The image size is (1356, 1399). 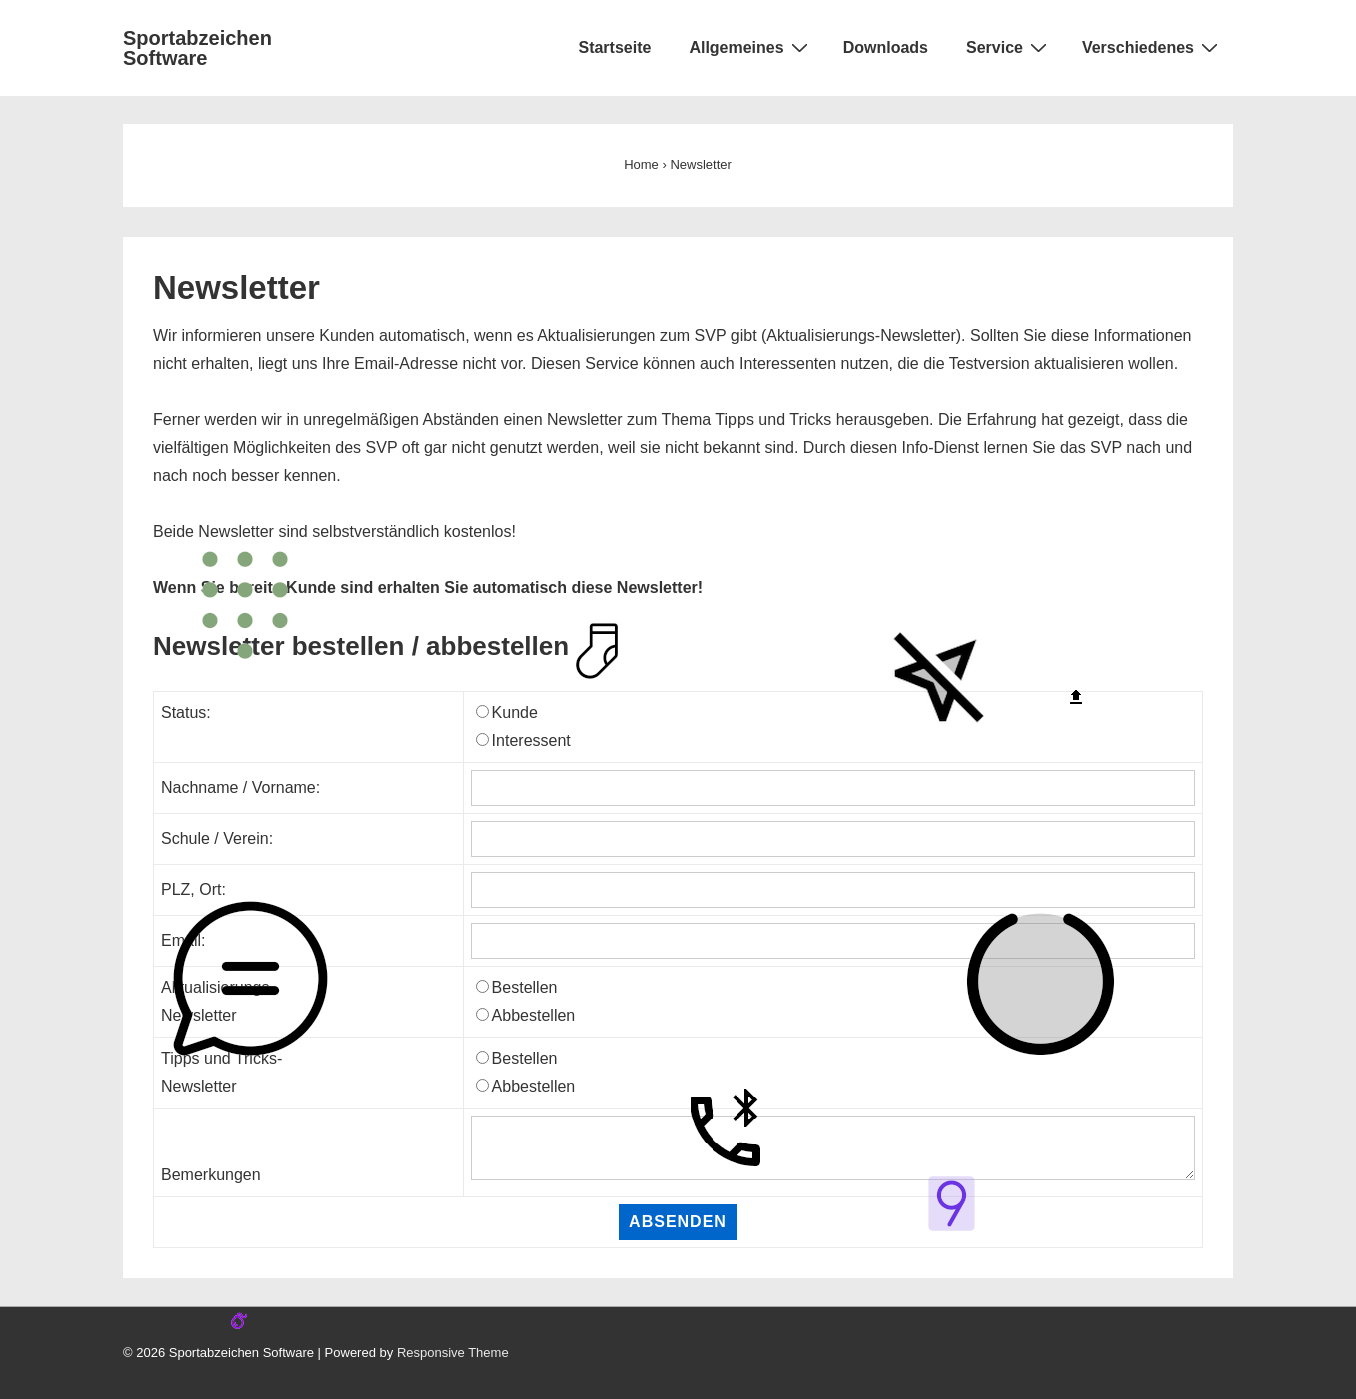 I want to click on open numeric keypad for input, so click(x=245, y=603).